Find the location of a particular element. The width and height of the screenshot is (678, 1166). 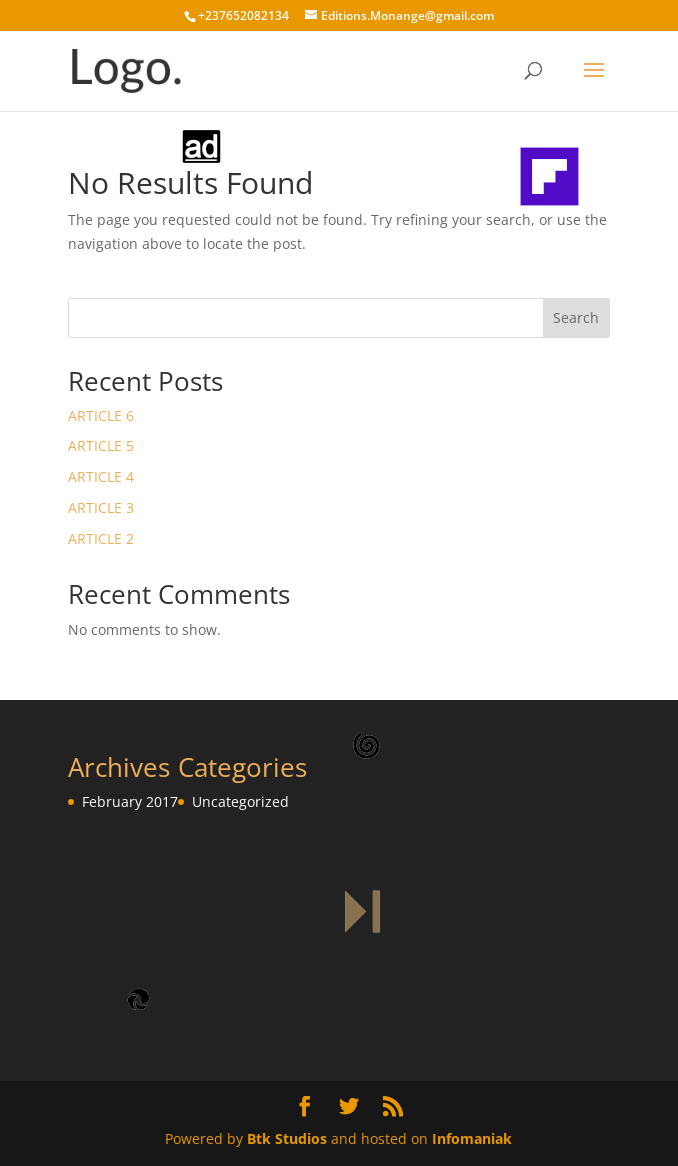

open Flipboard app is located at coordinates (549, 176).